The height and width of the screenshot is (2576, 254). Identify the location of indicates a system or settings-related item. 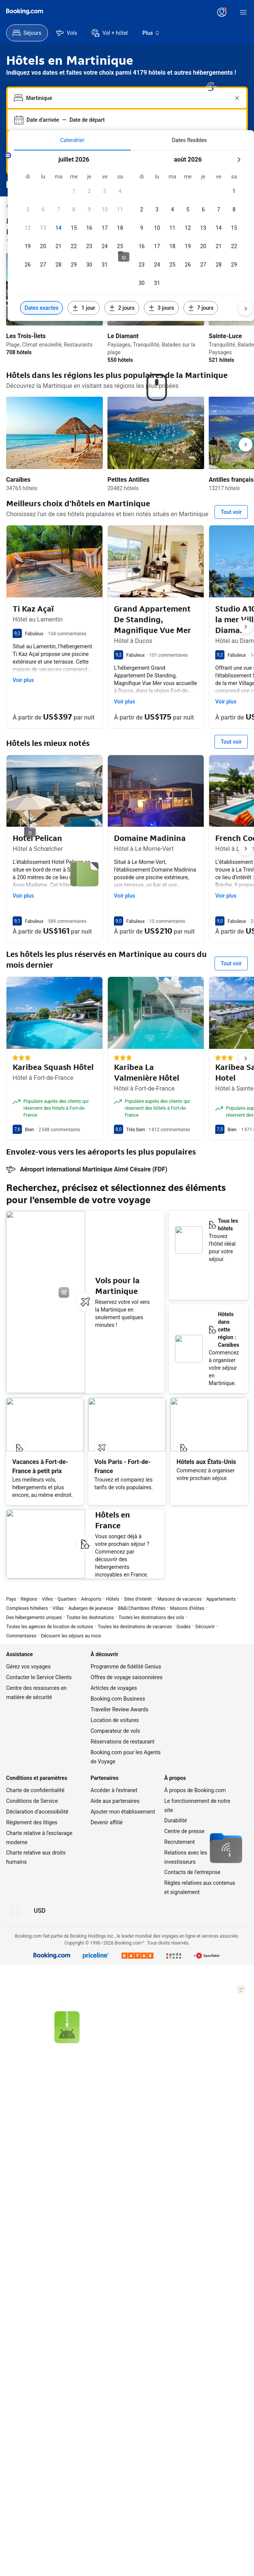
(8, 155).